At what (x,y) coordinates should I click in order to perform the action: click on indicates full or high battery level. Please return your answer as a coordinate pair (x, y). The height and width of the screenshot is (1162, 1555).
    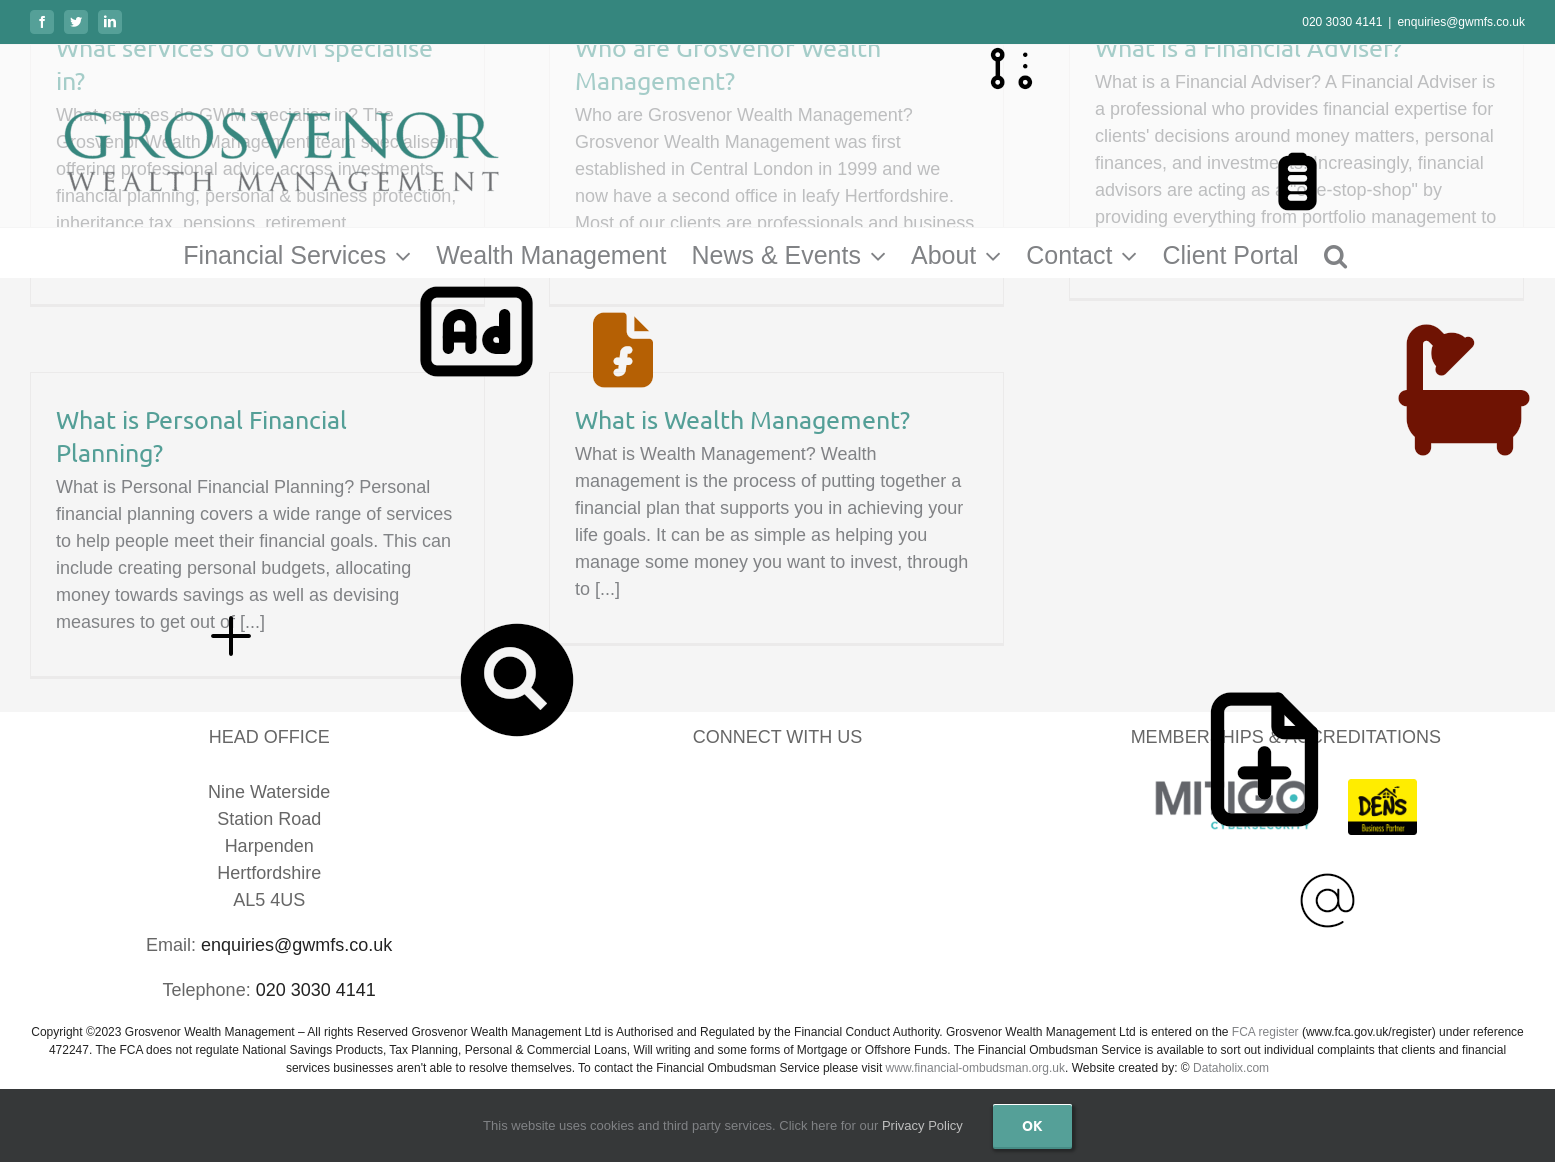
    Looking at the image, I should click on (1297, 181).